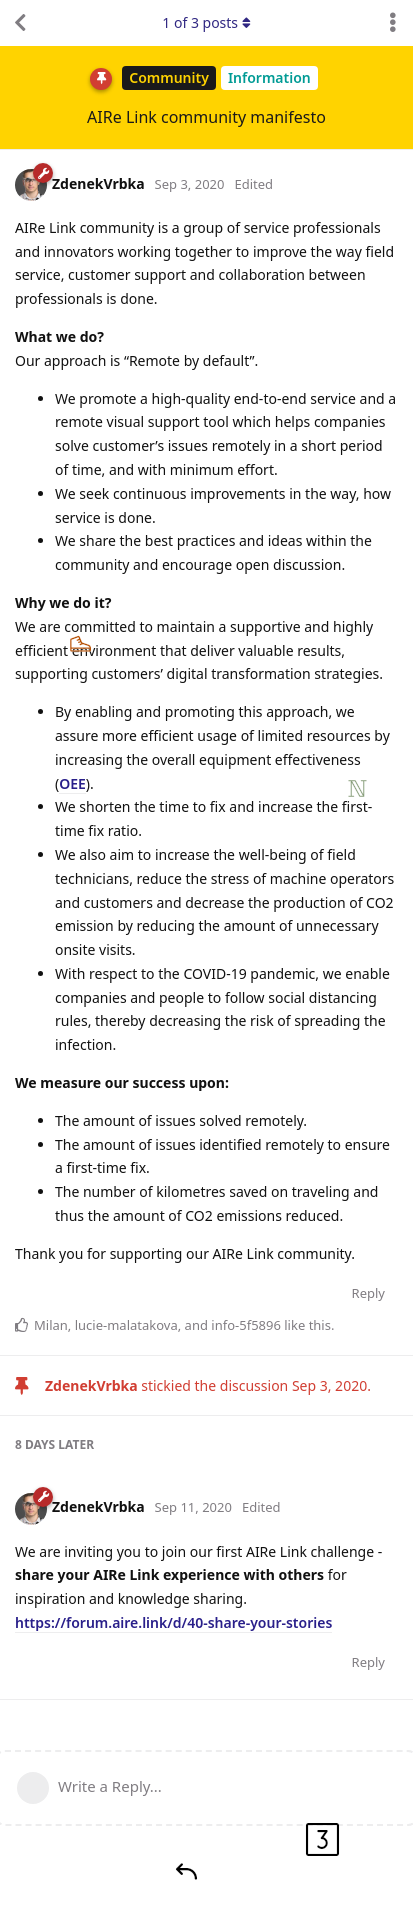 Image resolution: width=413 pixels, height=1925 pixels. Describe the element at coordinates (79, 644) in the screenshot. I see `access footwear or shoe category` at that location.